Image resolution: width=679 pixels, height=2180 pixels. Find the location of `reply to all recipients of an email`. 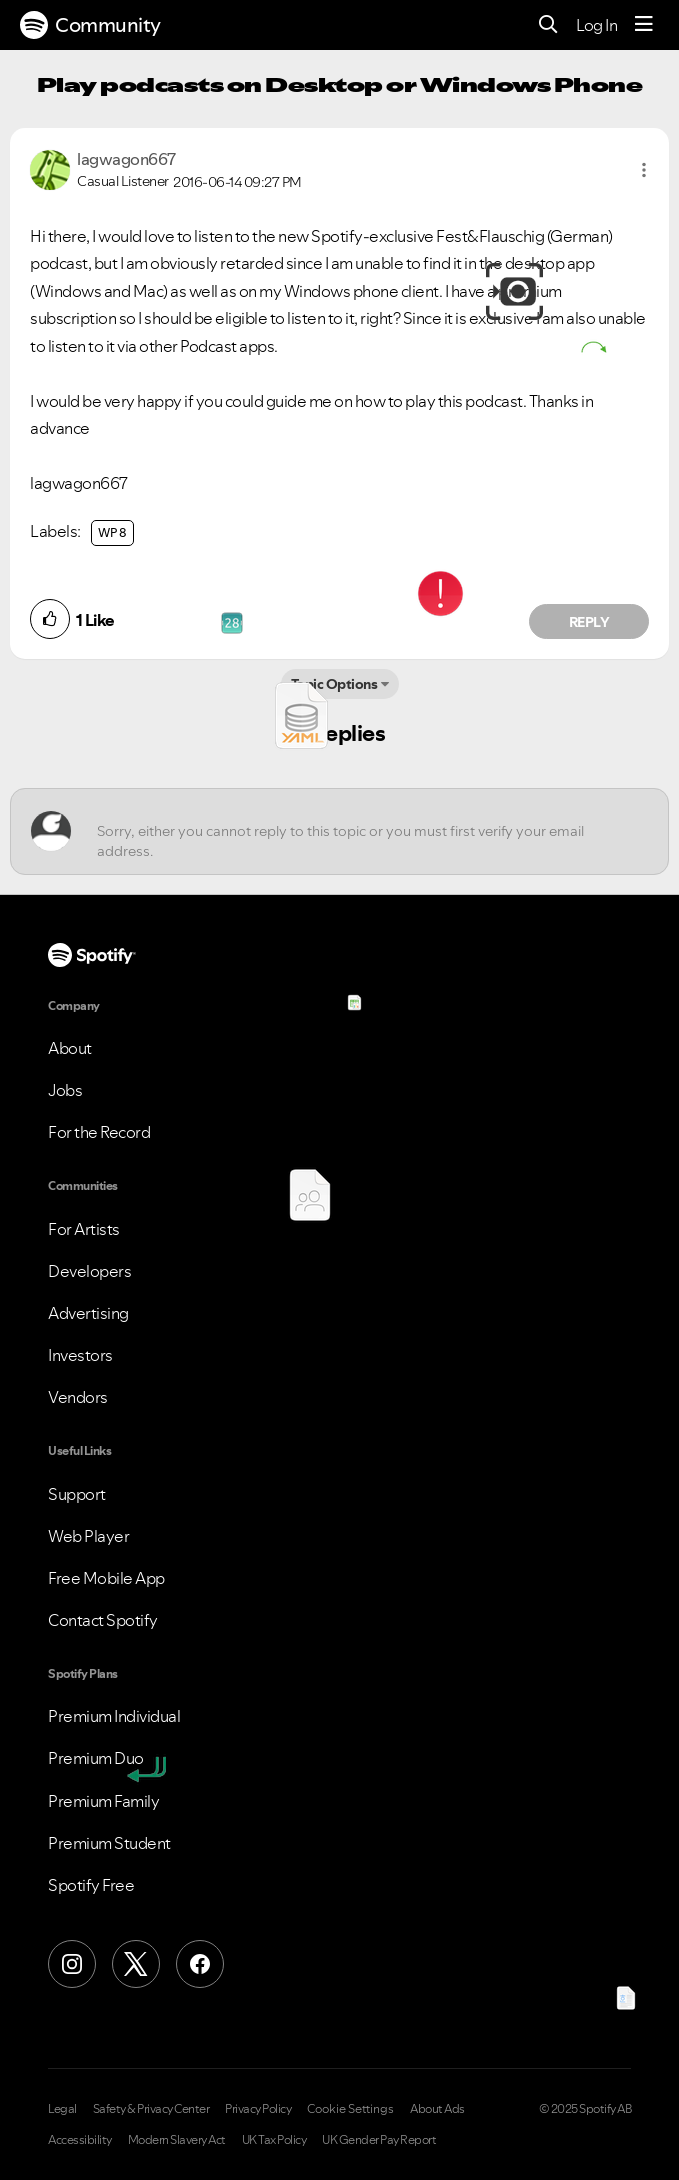

reply to all recipients of an email is located at coordinates (146, 1767).